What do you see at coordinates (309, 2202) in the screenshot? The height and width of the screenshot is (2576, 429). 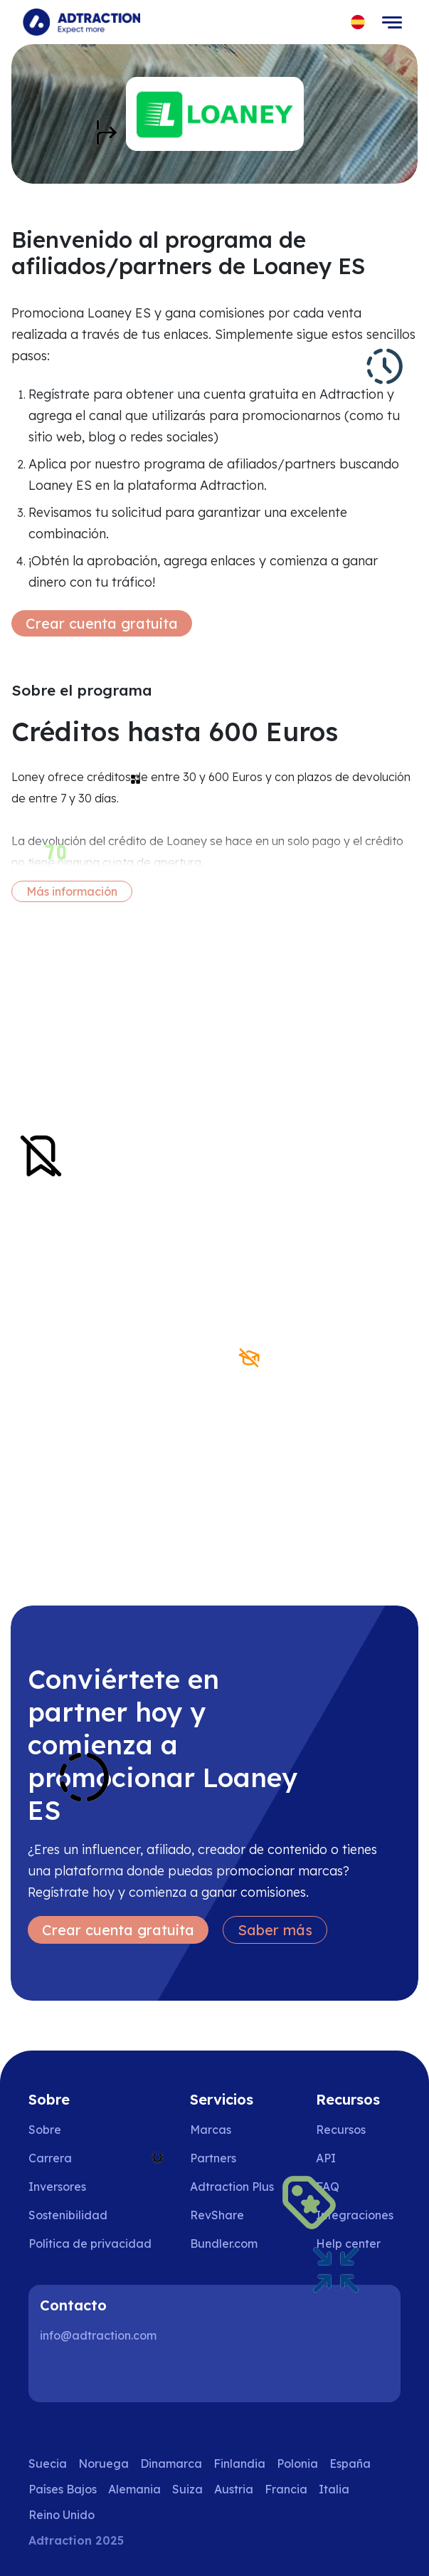 I see `mark item as favorite` at bounding box center [309, 2202].